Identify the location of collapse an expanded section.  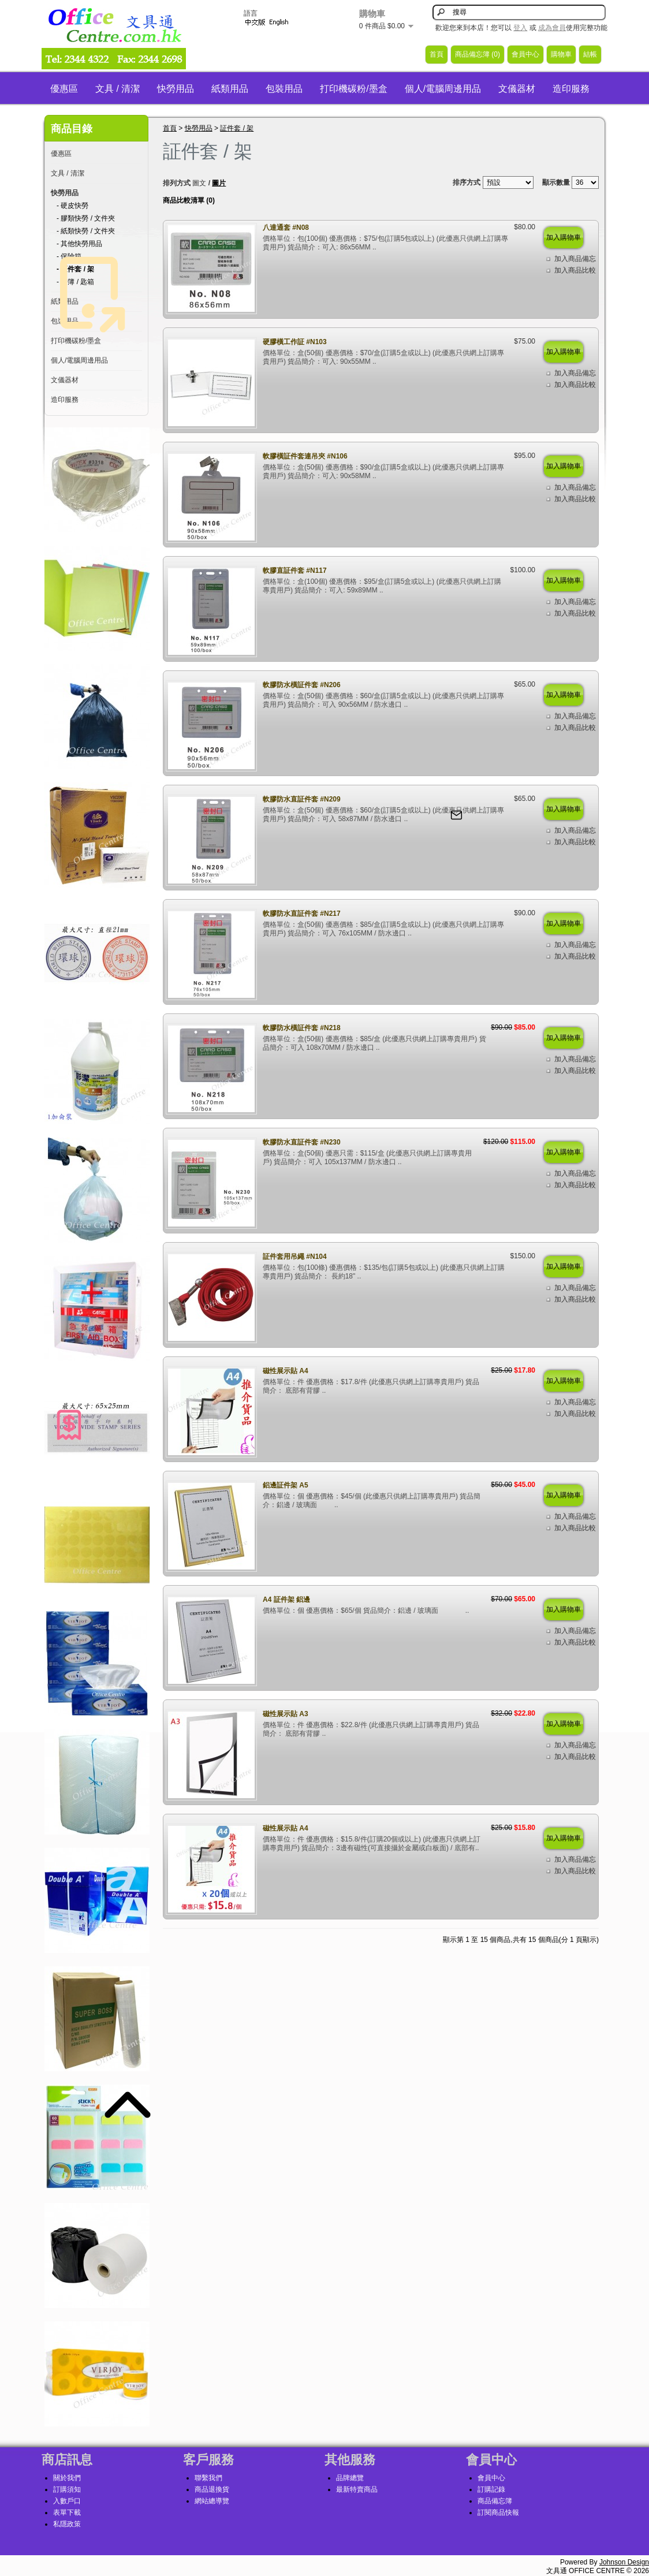
(128, 2105).